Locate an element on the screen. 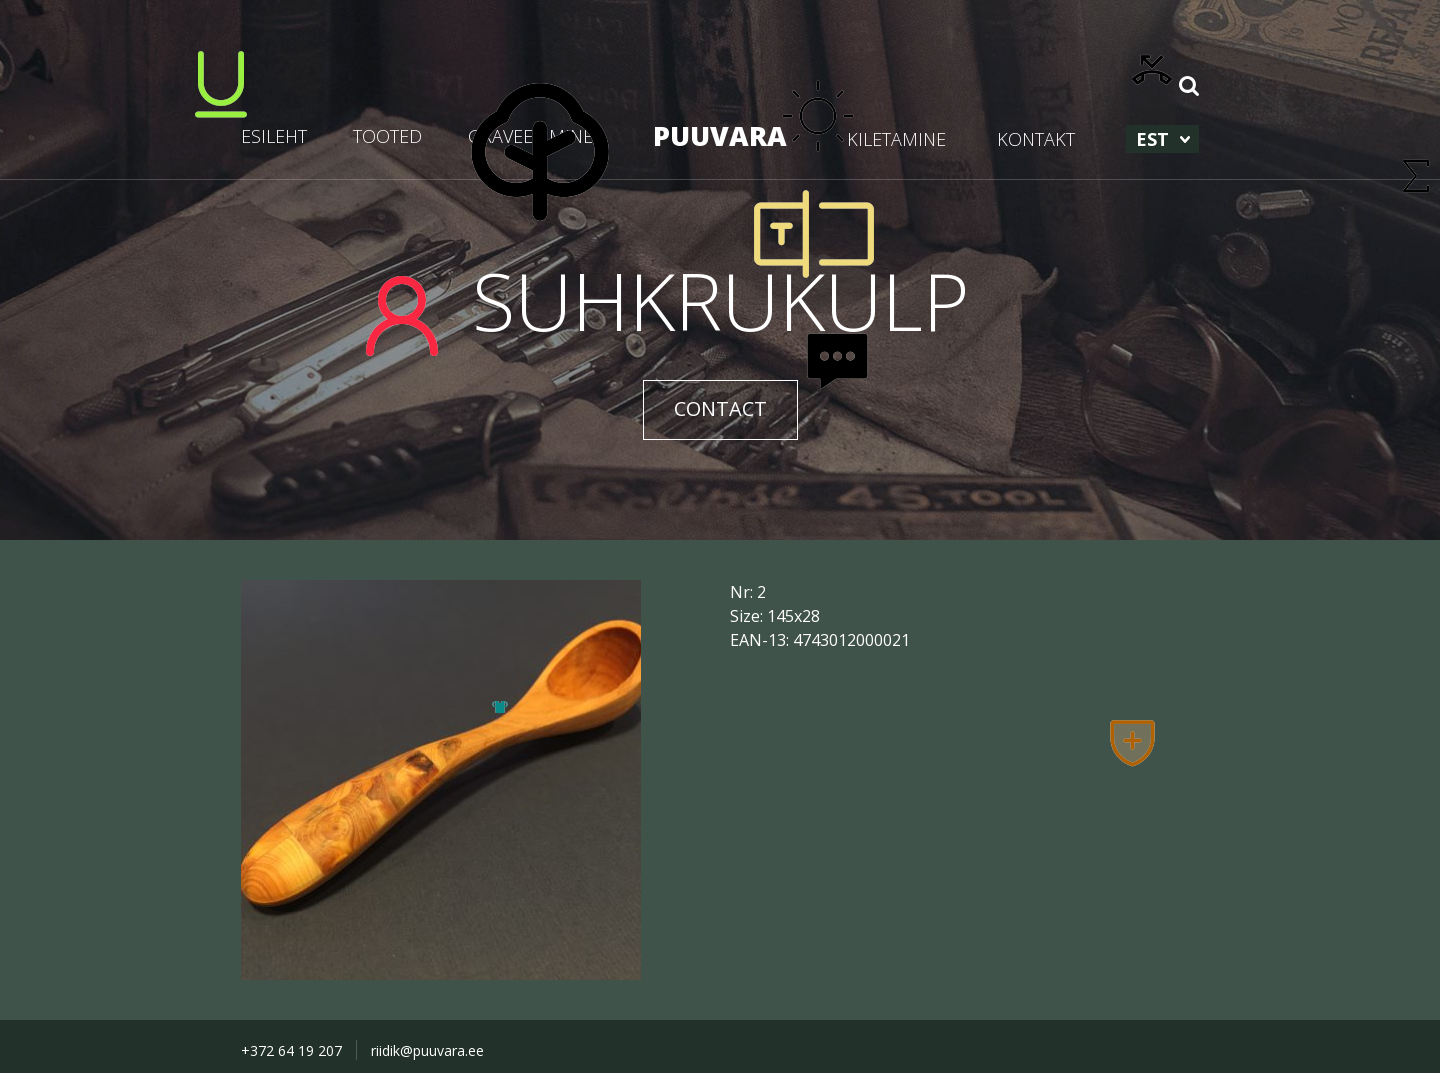 This screenshot has height=1073, width=1440. enter or edit text in a text field is located at coordinates (814, 234).